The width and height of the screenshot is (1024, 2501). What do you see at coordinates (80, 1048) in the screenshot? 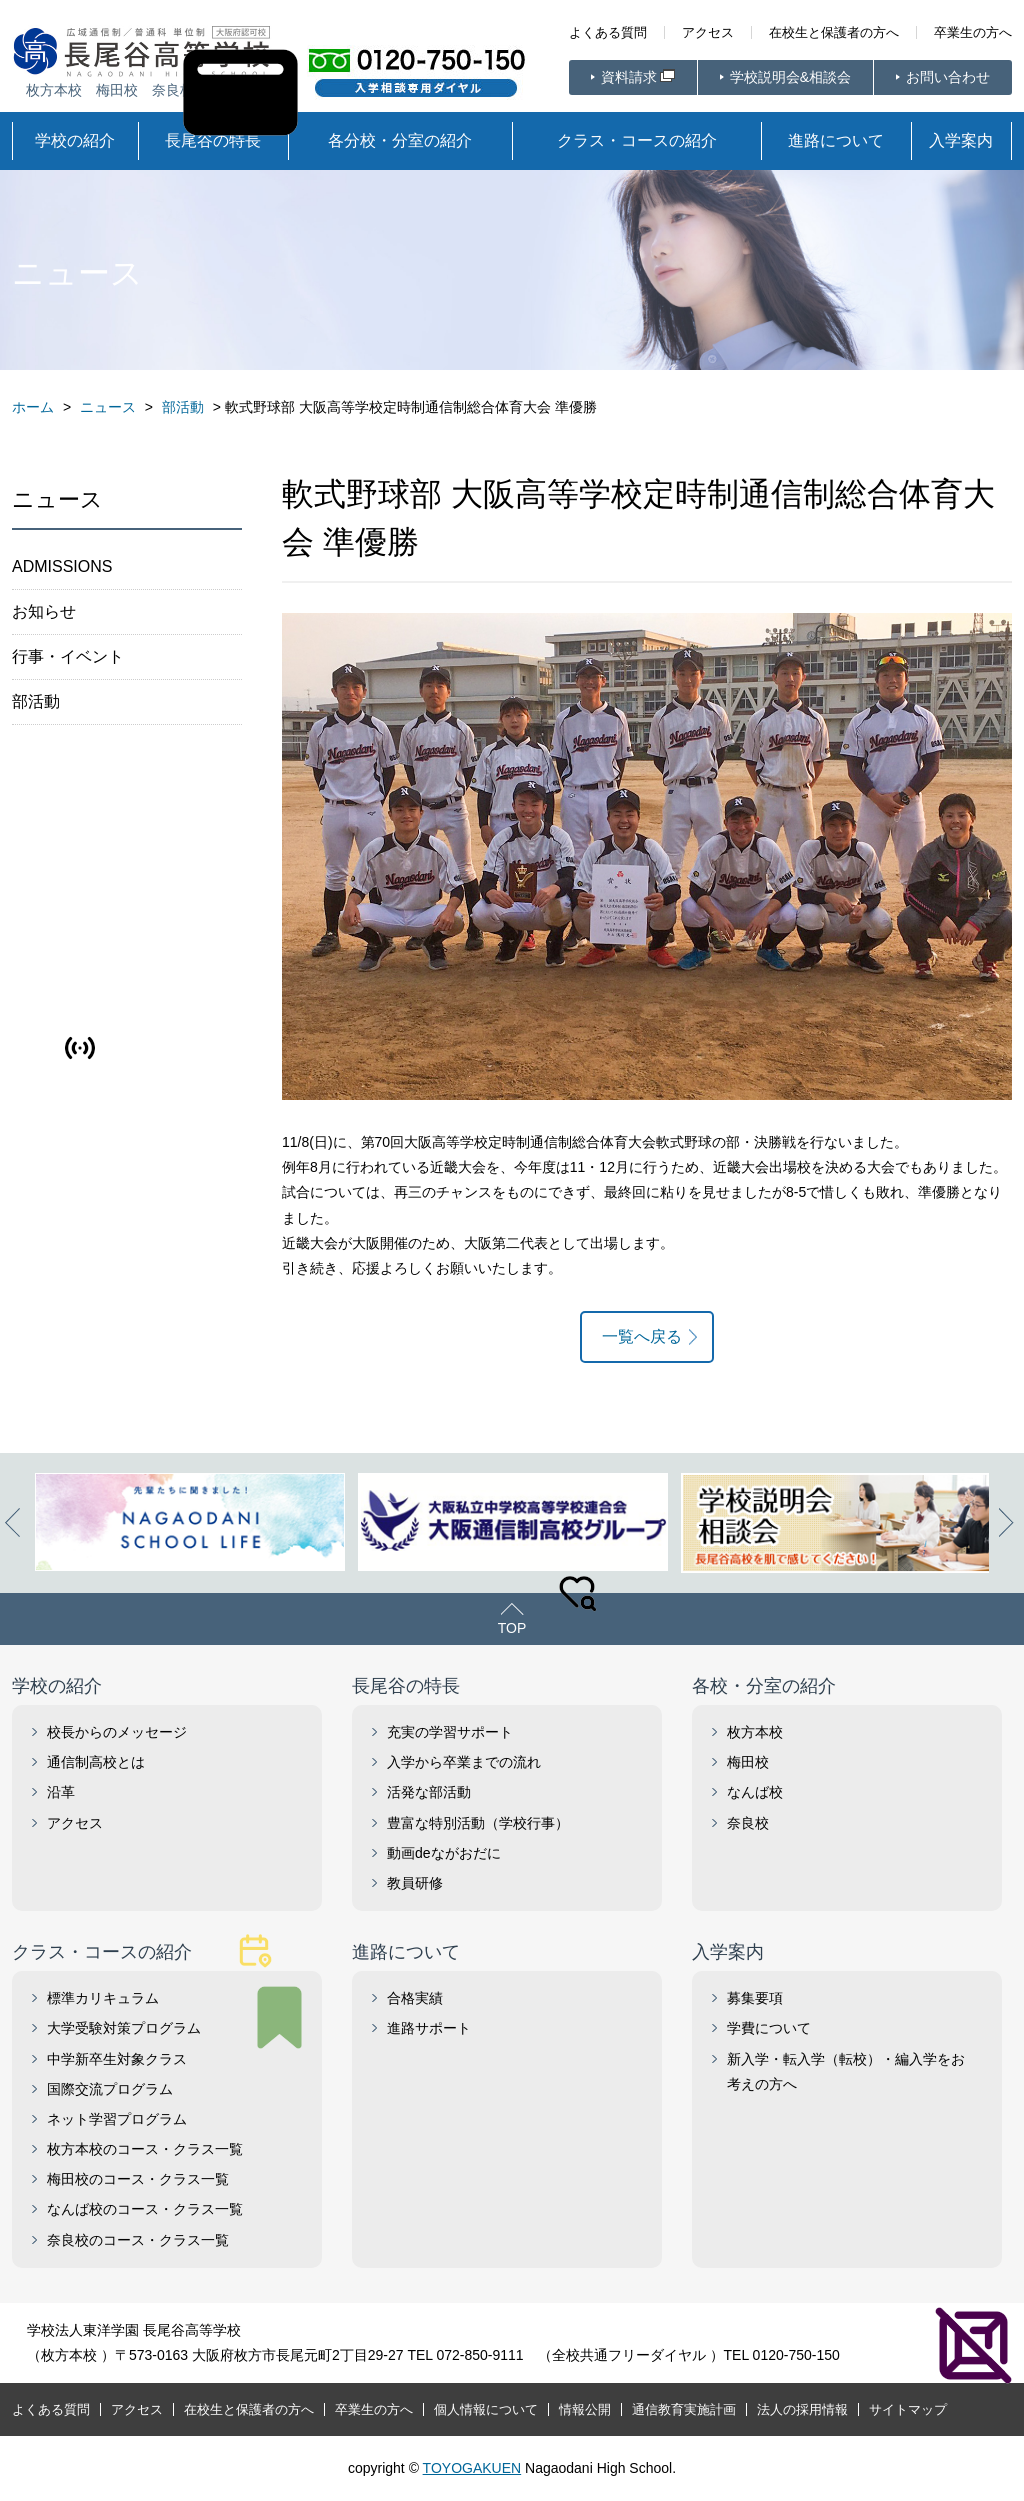
I see `connect to a wireless access point` at bounding box center [80, 1048].